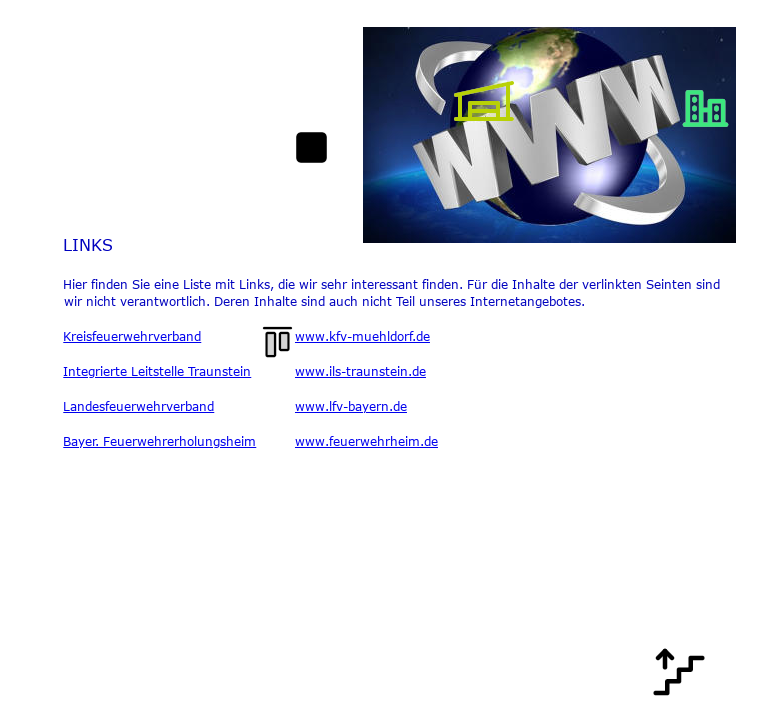 Image resolution: width=768 pixels, height=720 pixels. I want to click on access warehouse or storage inventory, so click(484, 103).